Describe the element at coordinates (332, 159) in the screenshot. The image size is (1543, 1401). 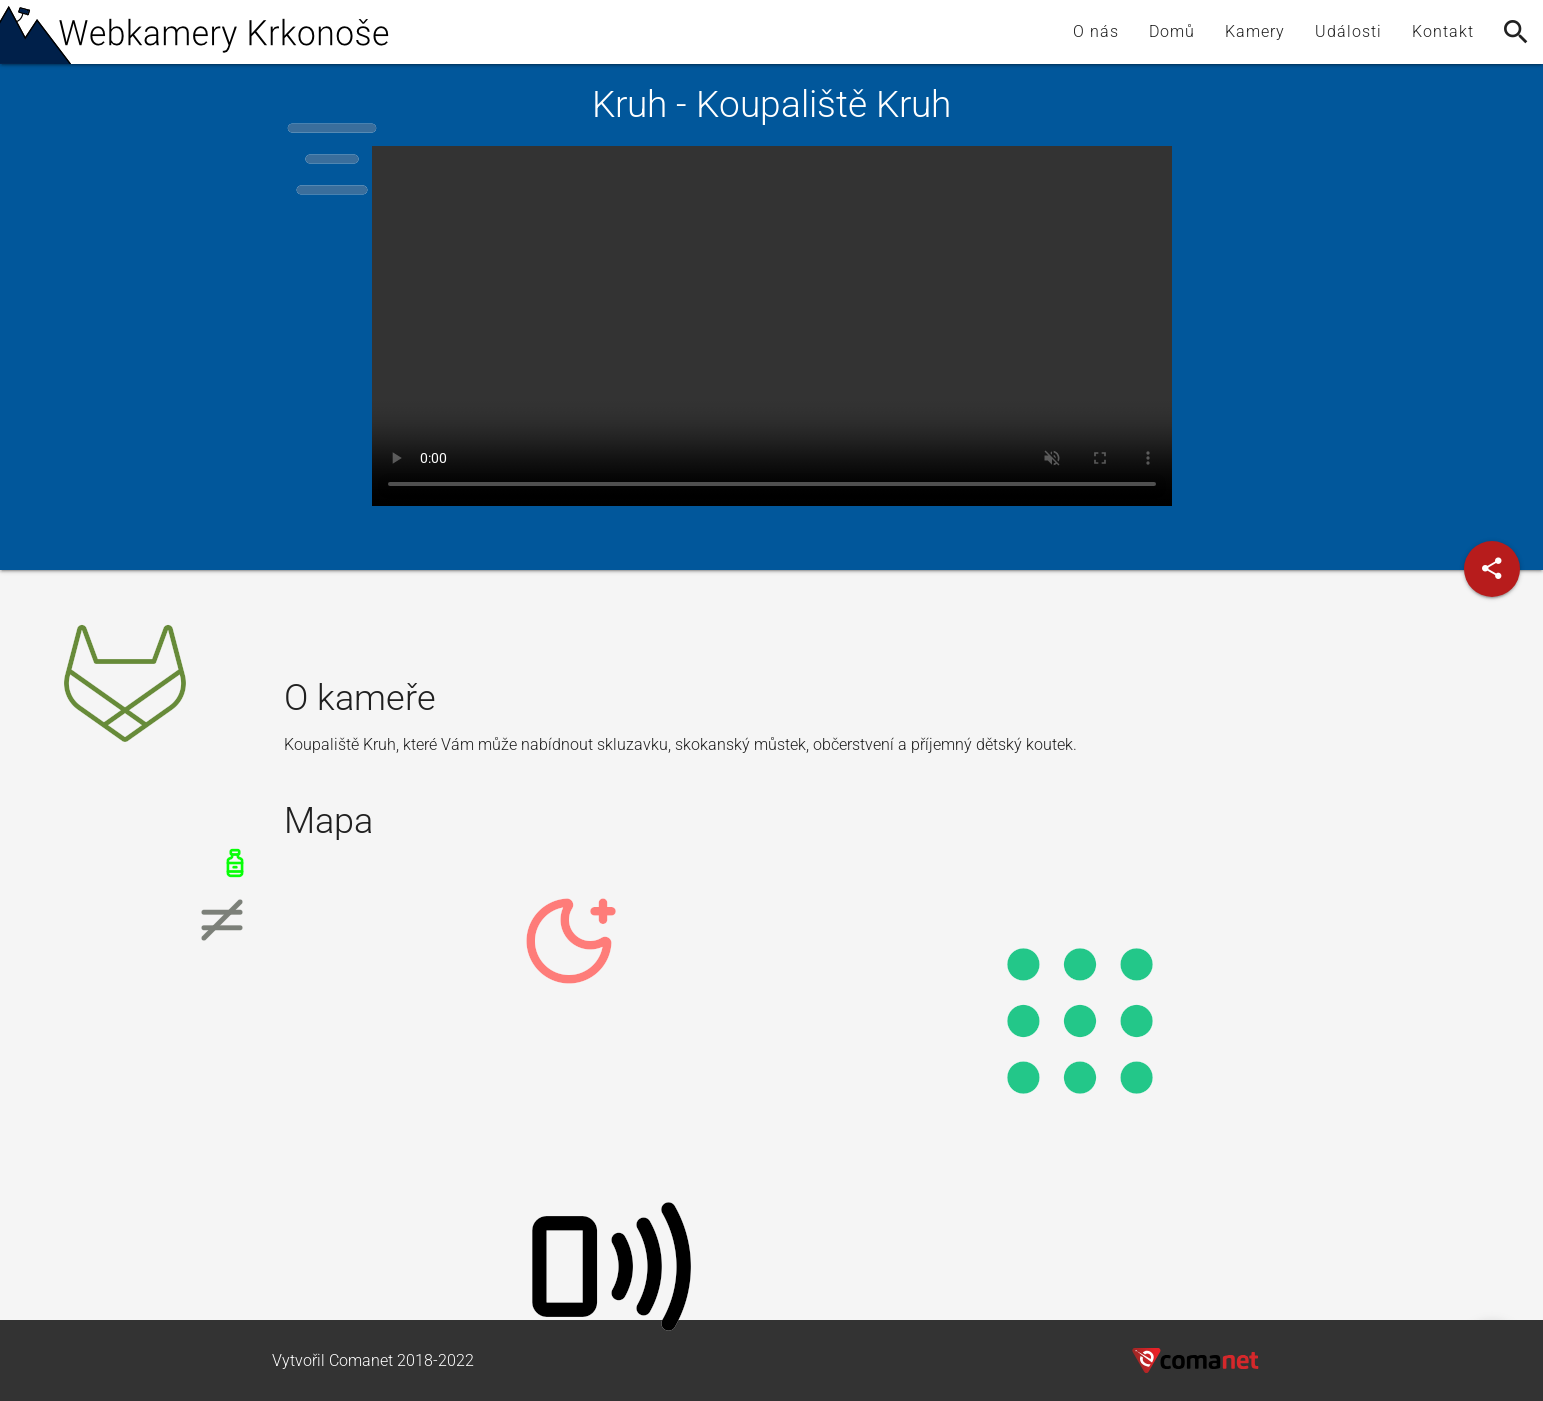
I see `center align text` at that location.